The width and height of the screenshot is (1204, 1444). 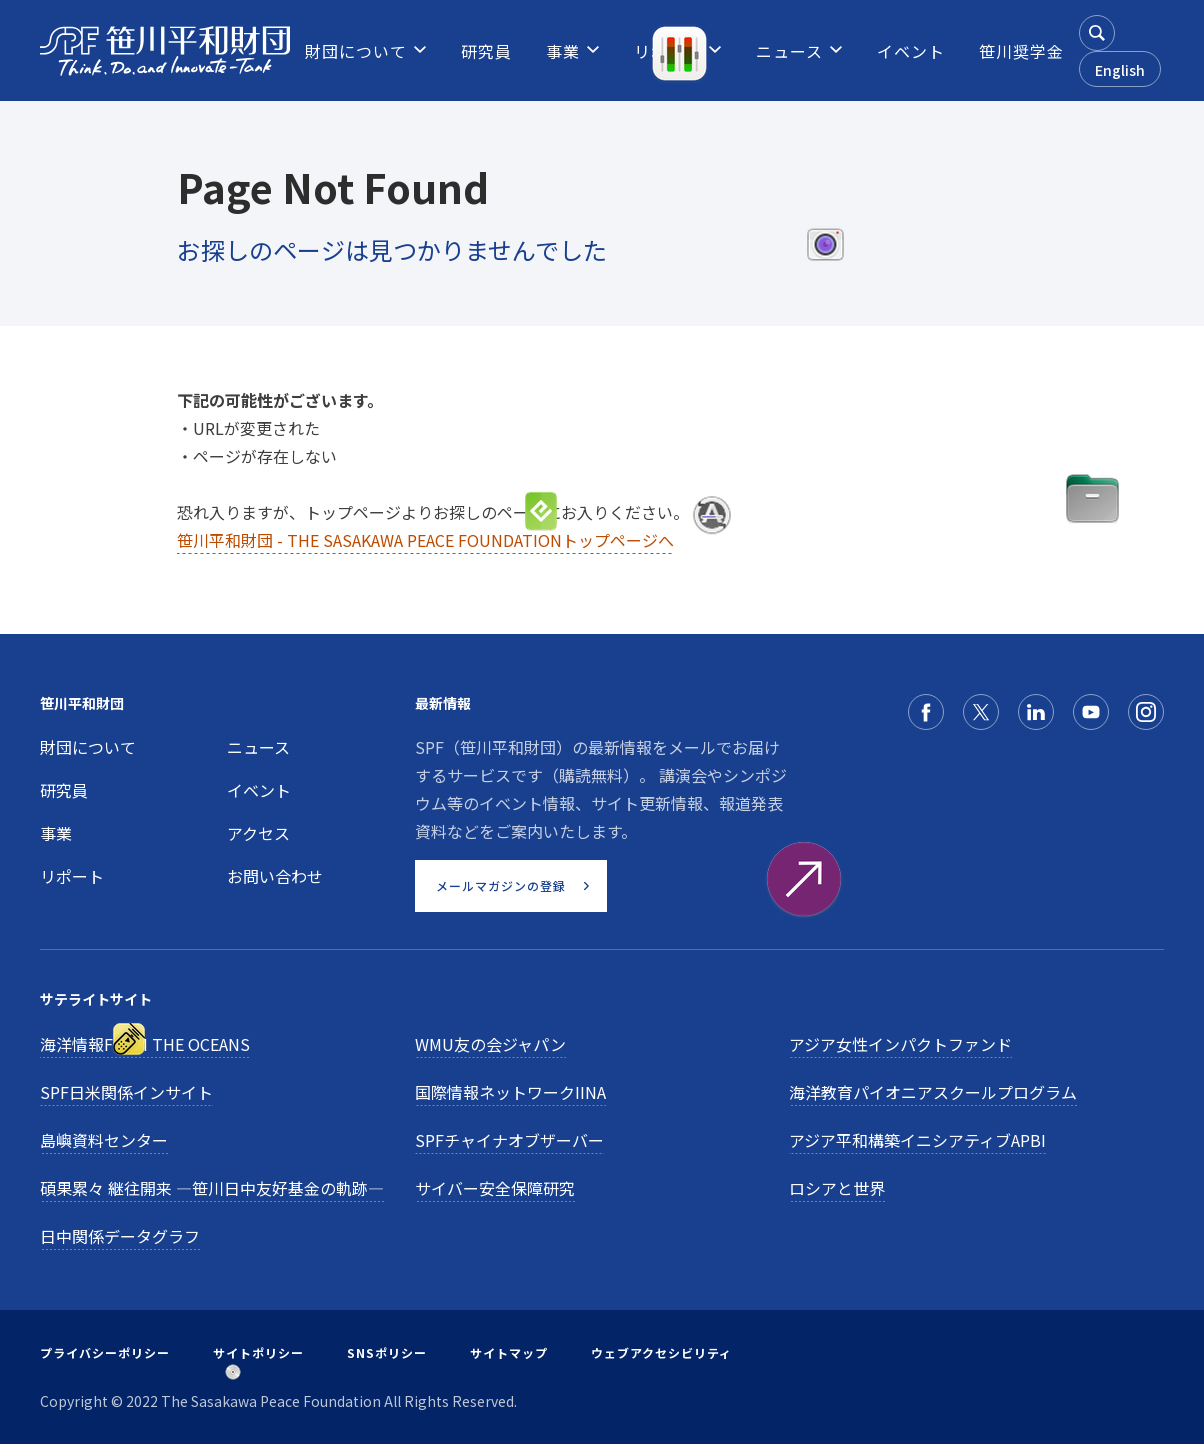 I want to click on check for available software updates, so click(x=712, y=515).